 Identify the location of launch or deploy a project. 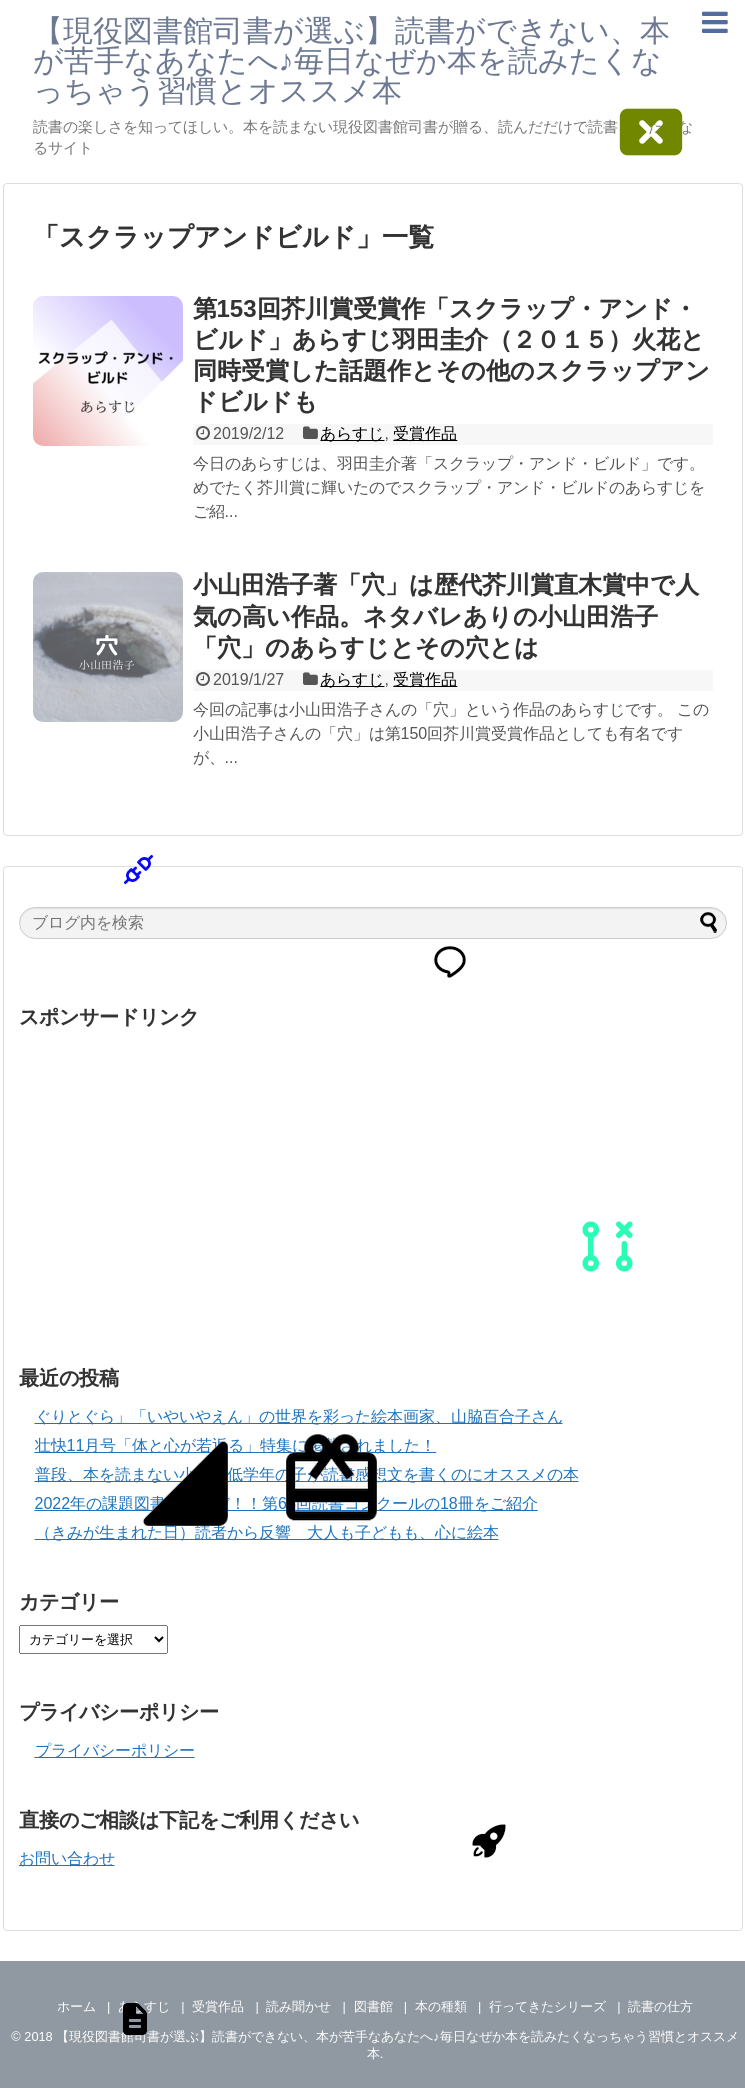
(489, 1841).